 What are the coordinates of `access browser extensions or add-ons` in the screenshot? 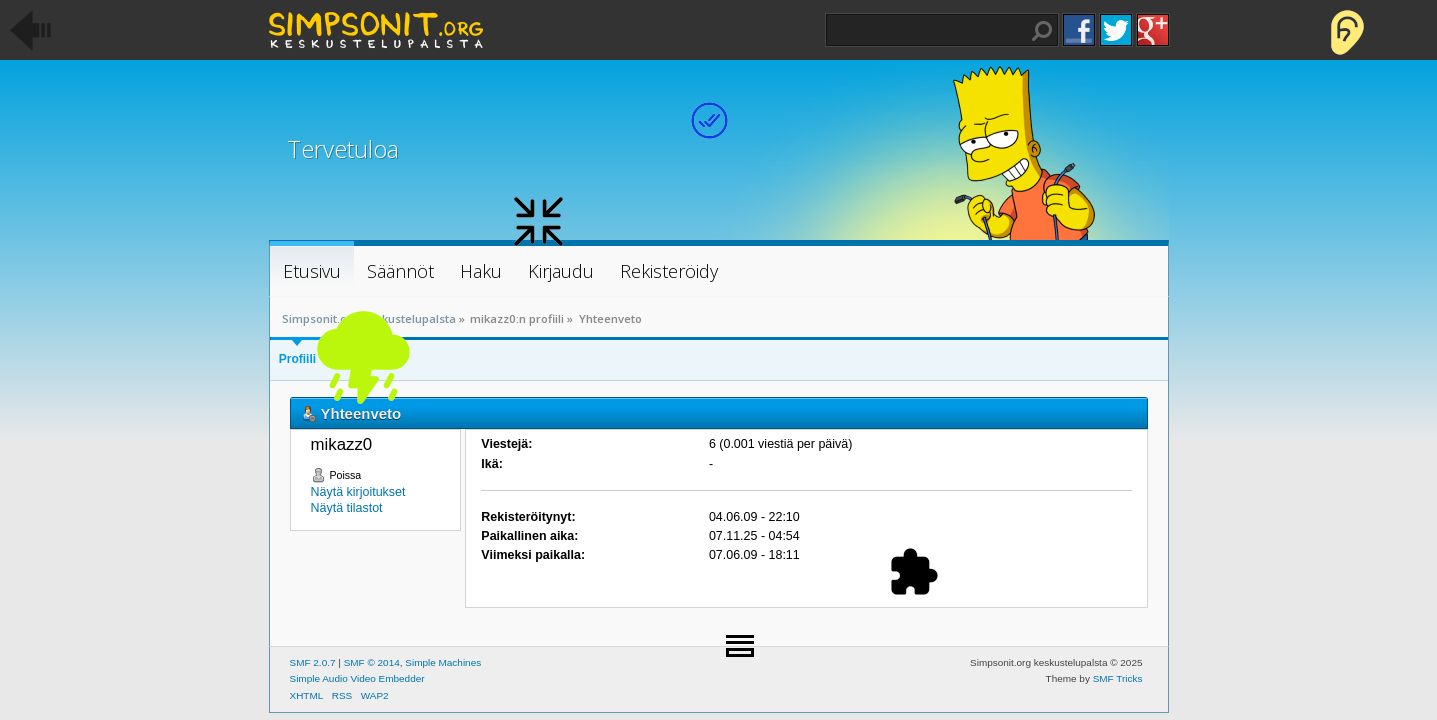 It's located at (914, 571).